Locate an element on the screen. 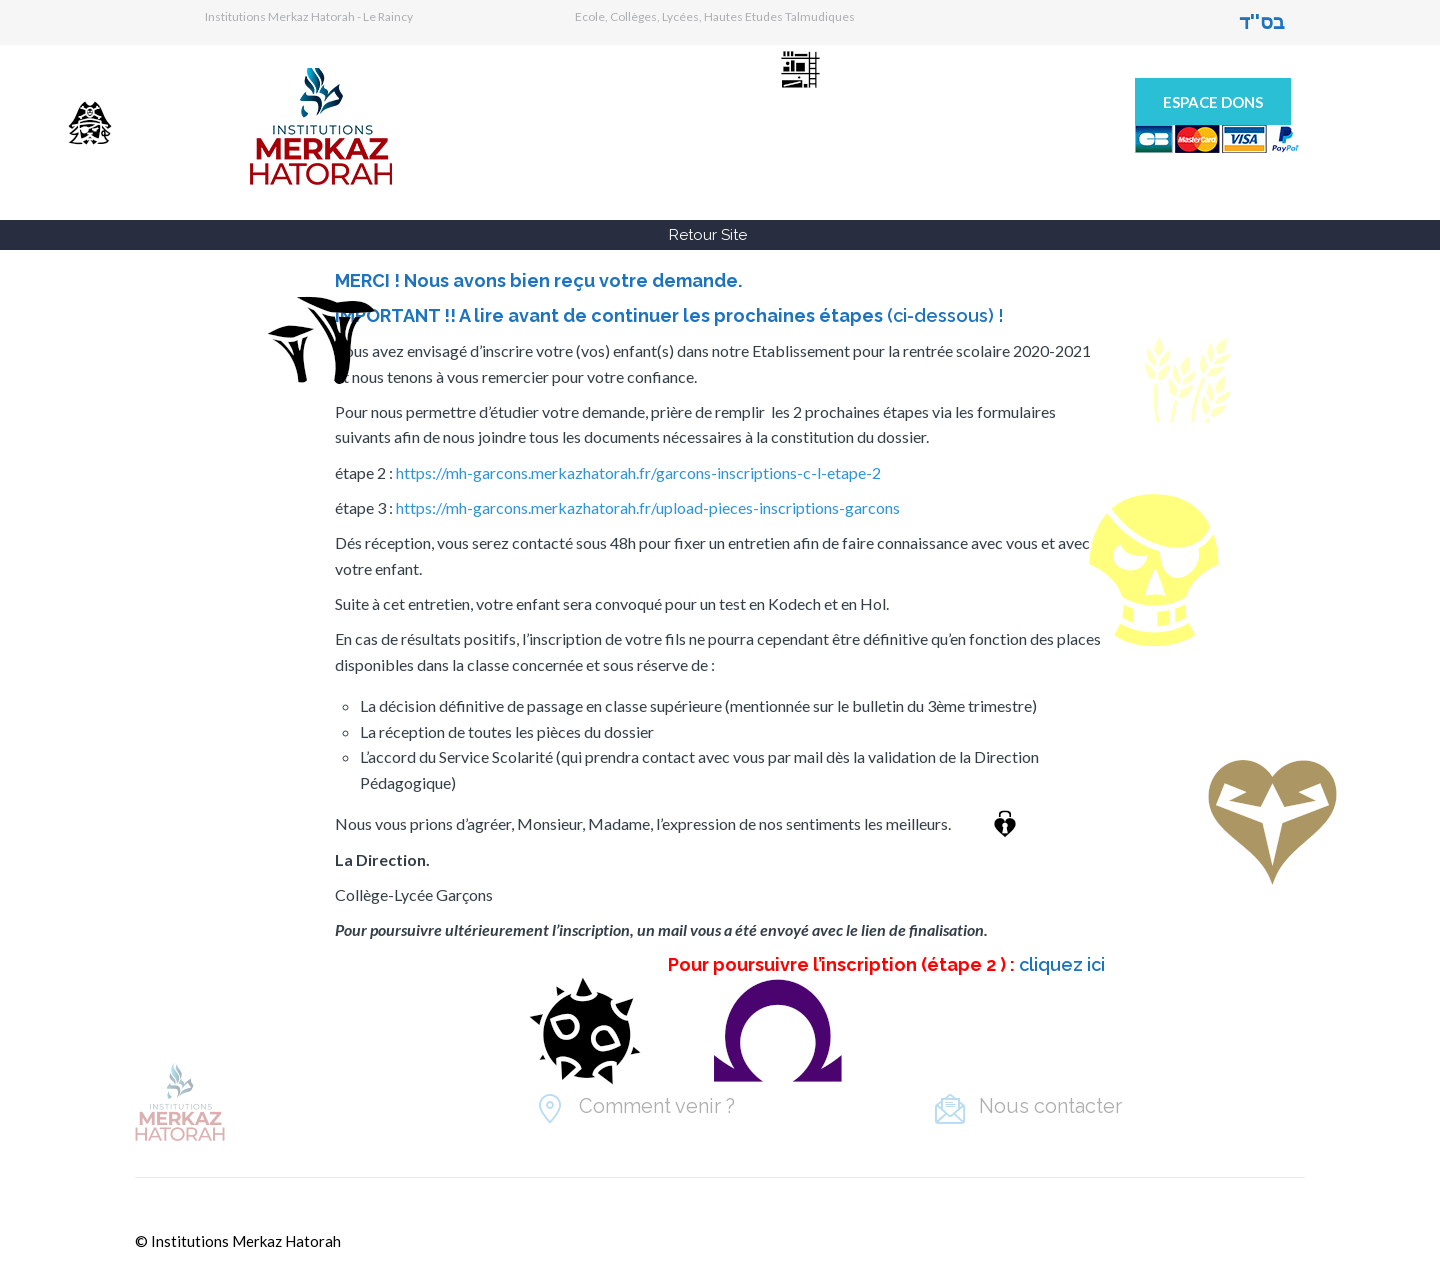 The height and width of the screenshot is (1267, 1440). represents omega or final/end state in a game is located at coordinates (777, 1031).